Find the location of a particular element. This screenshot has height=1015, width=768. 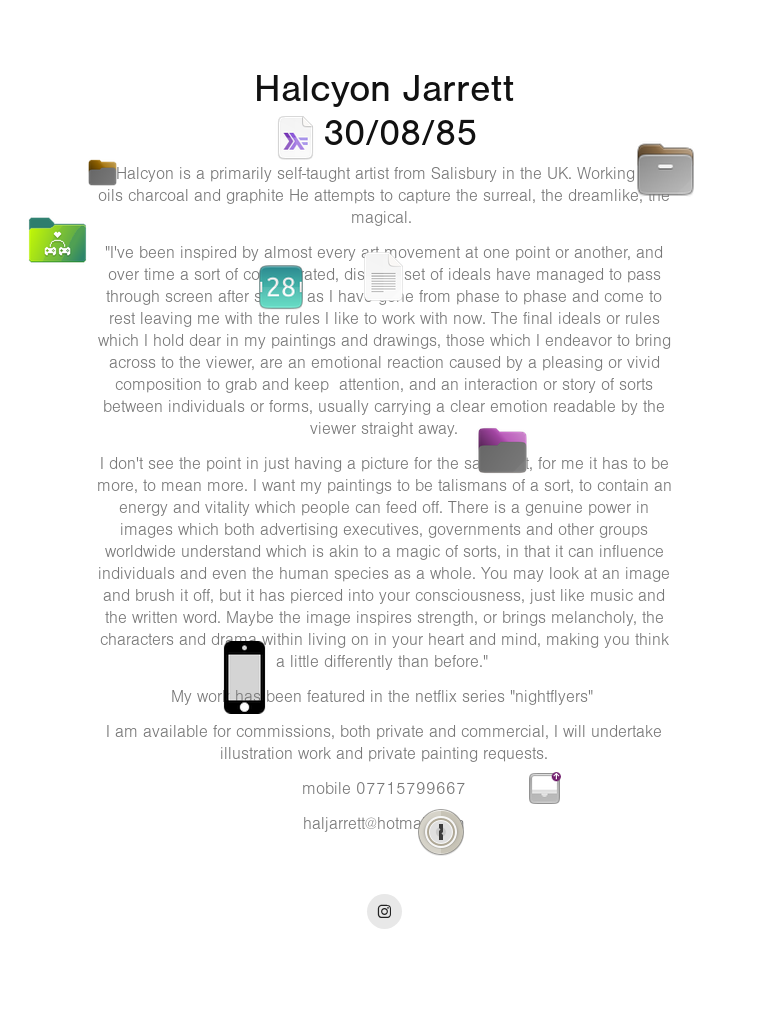

indicates a folder is ready to accept a dragged item is located at coordinates (502, 450).